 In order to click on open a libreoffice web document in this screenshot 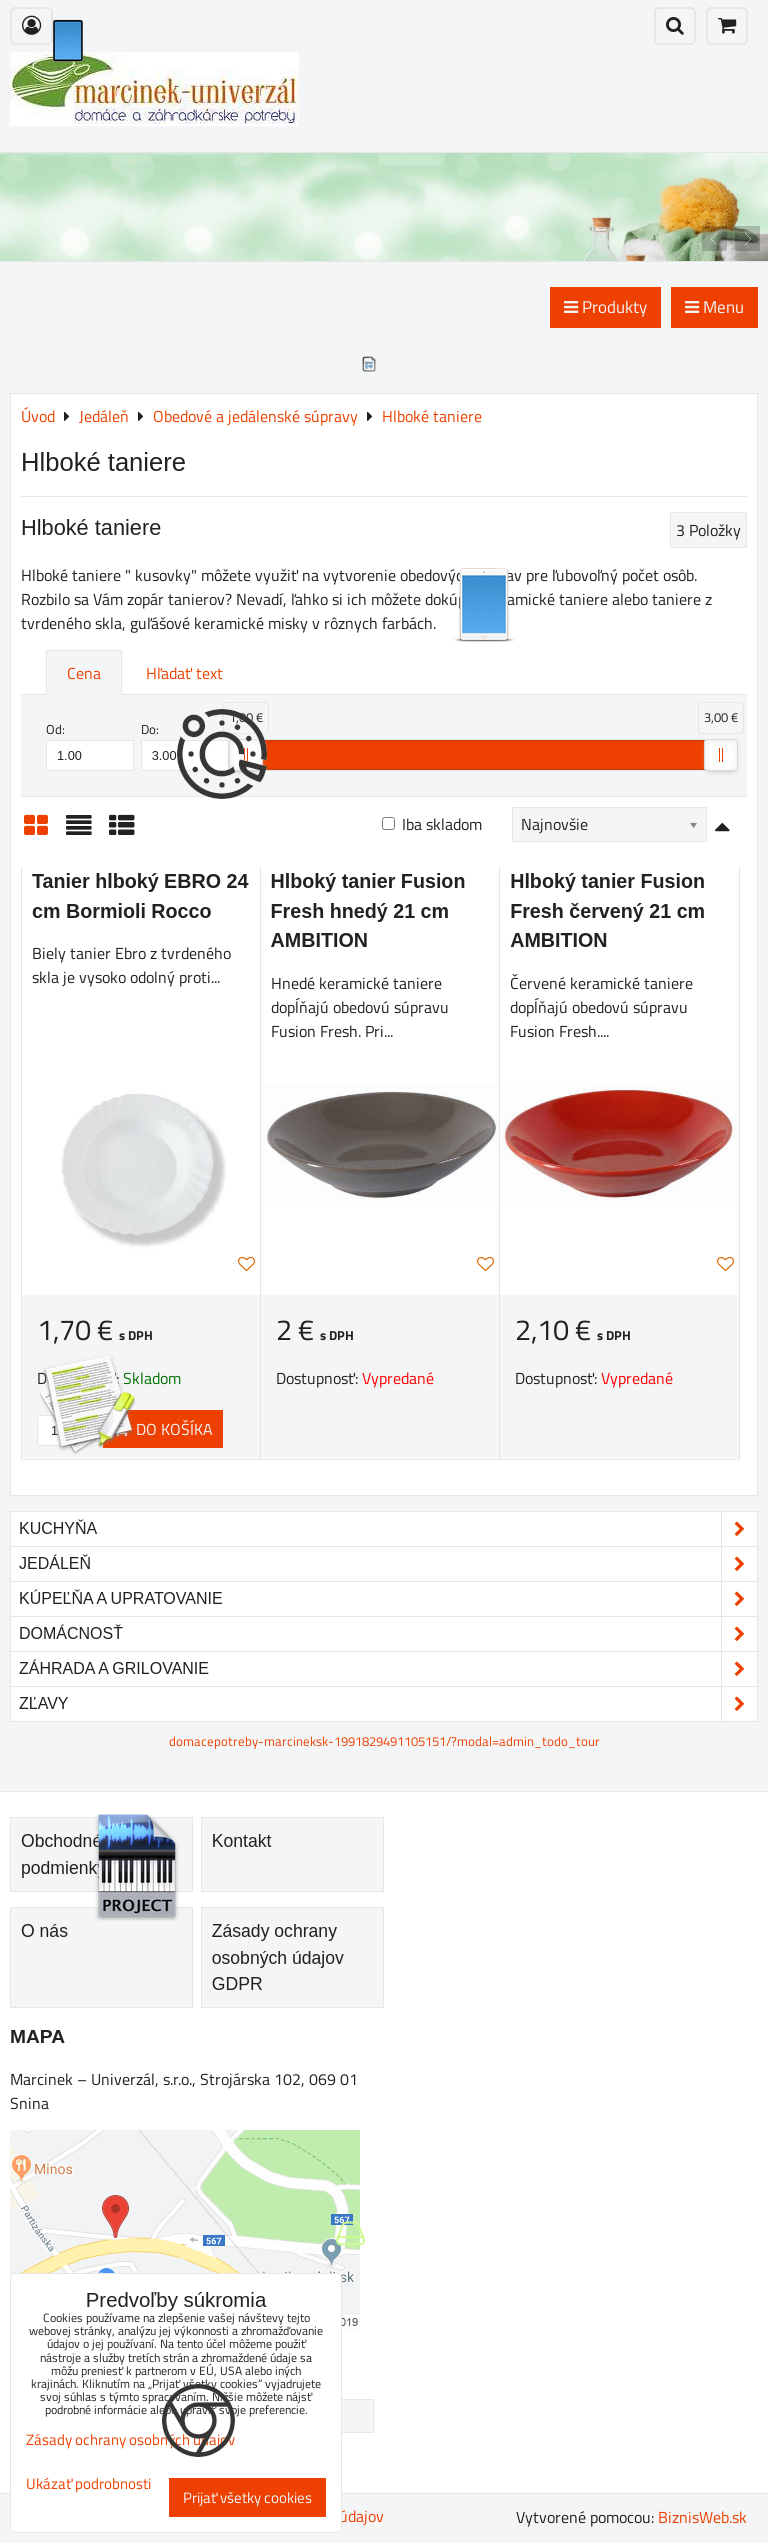, I will do `click(369, 364)`.